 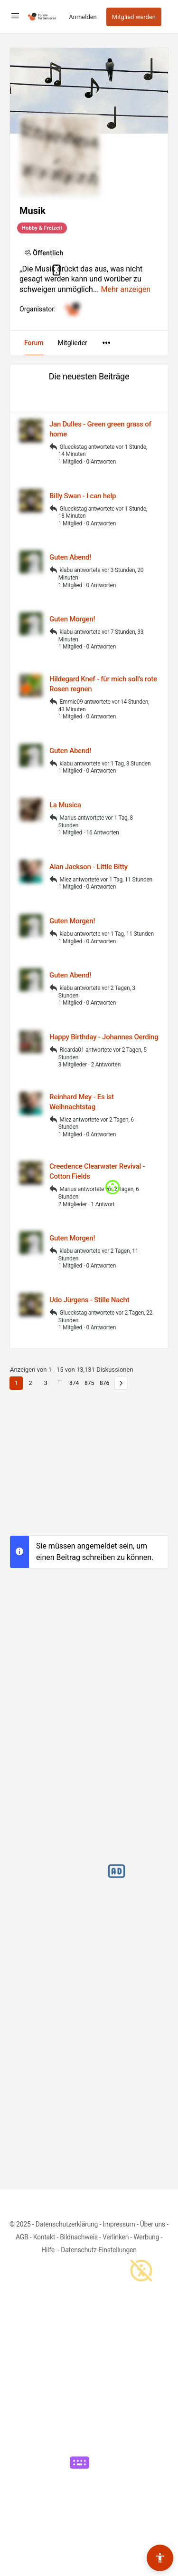 I want to click on indicates sponsored or advertisement content, so click(x=116, y=1871).